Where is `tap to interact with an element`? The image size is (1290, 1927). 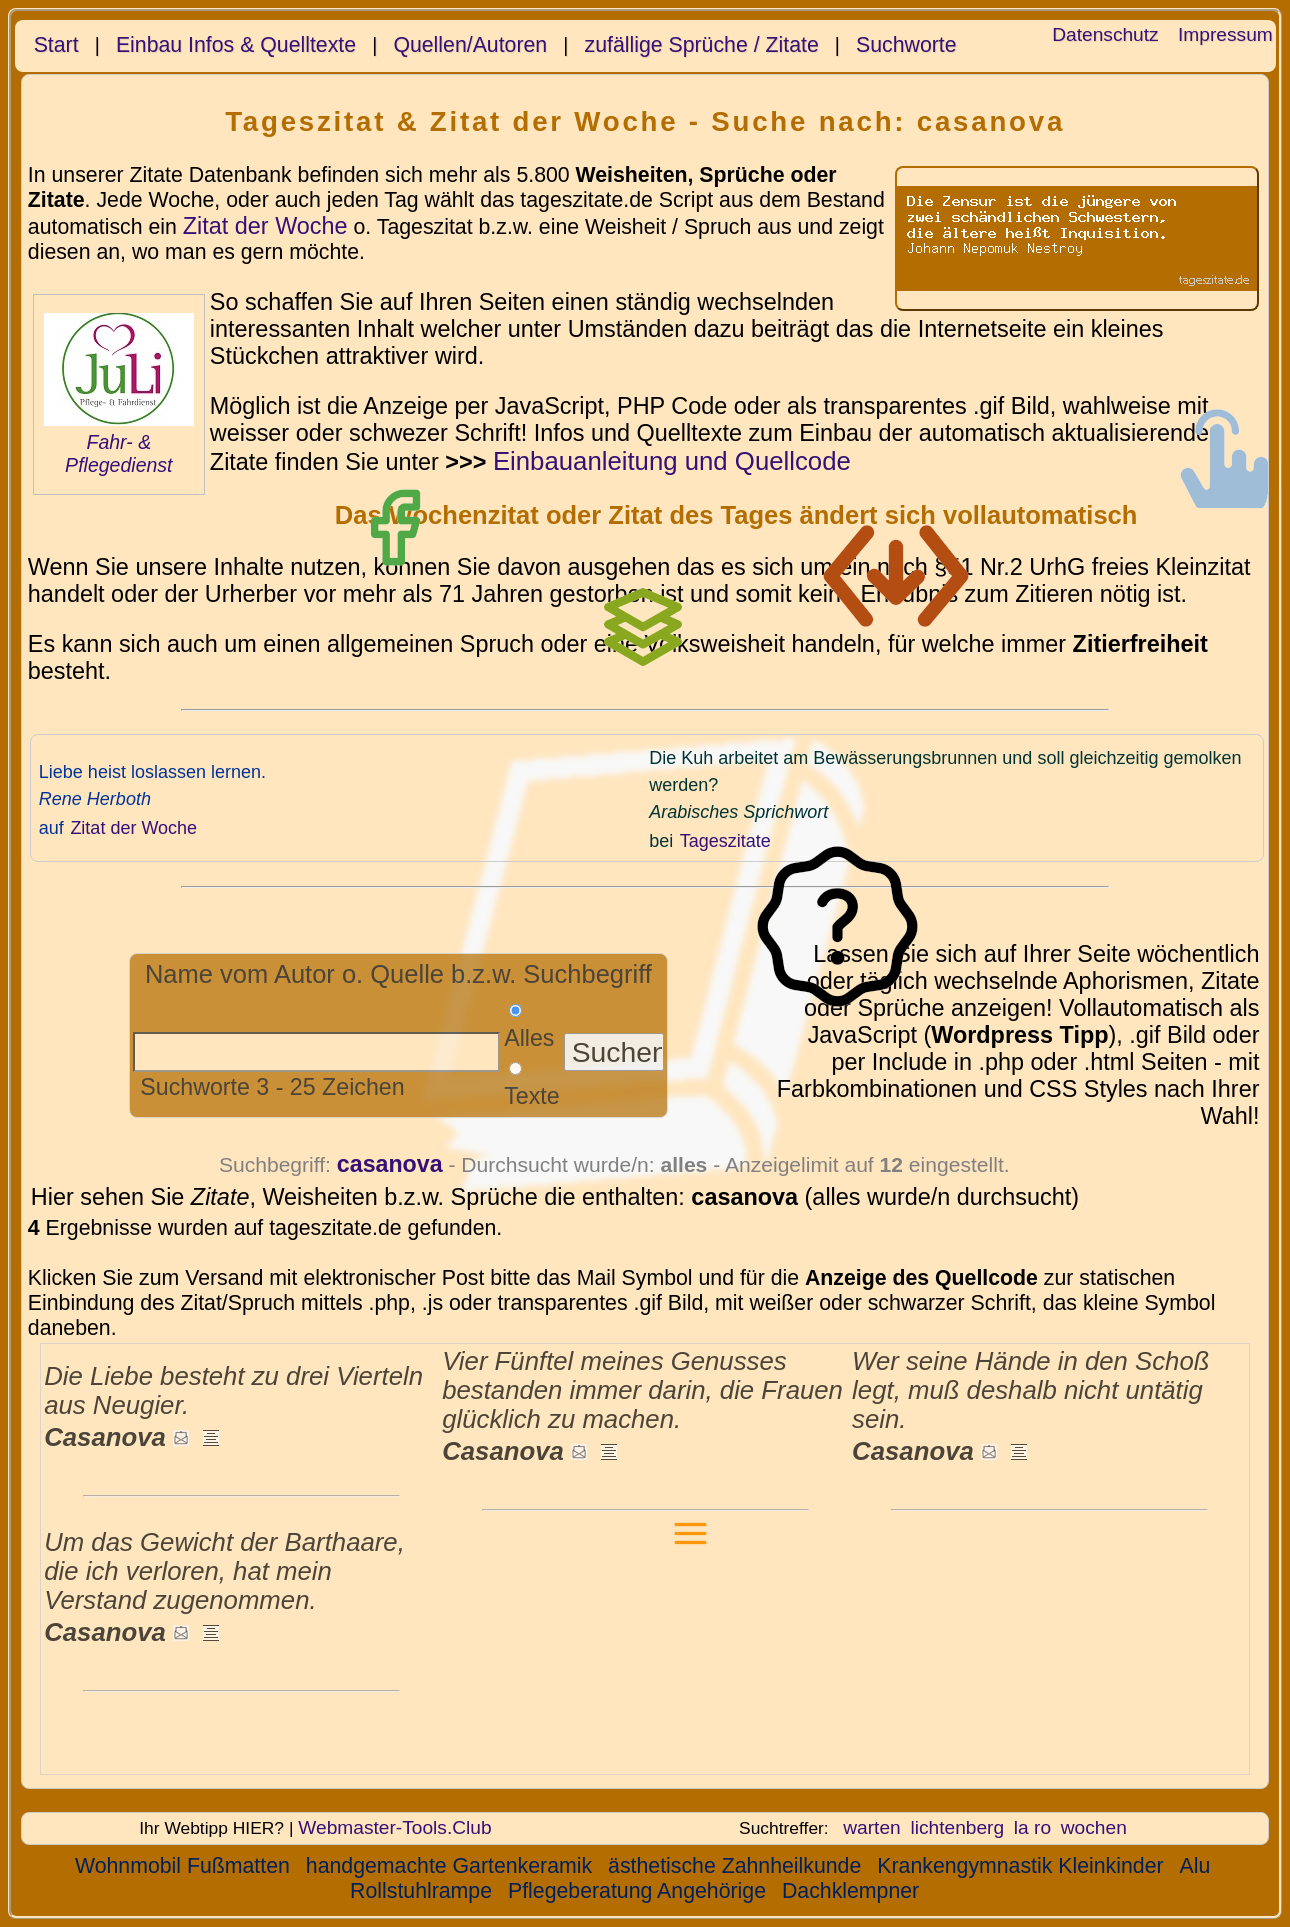 tap to interact with an element is located at coordinates (1224, 460).